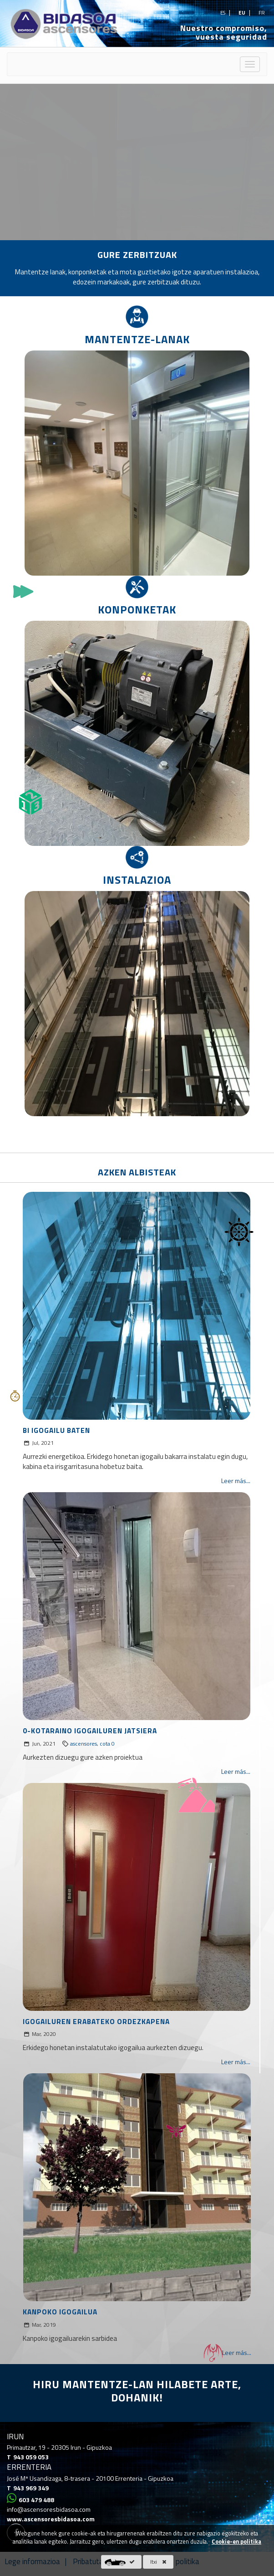  I want to click on cicada or insect-themed game element, so click(176, 2132).